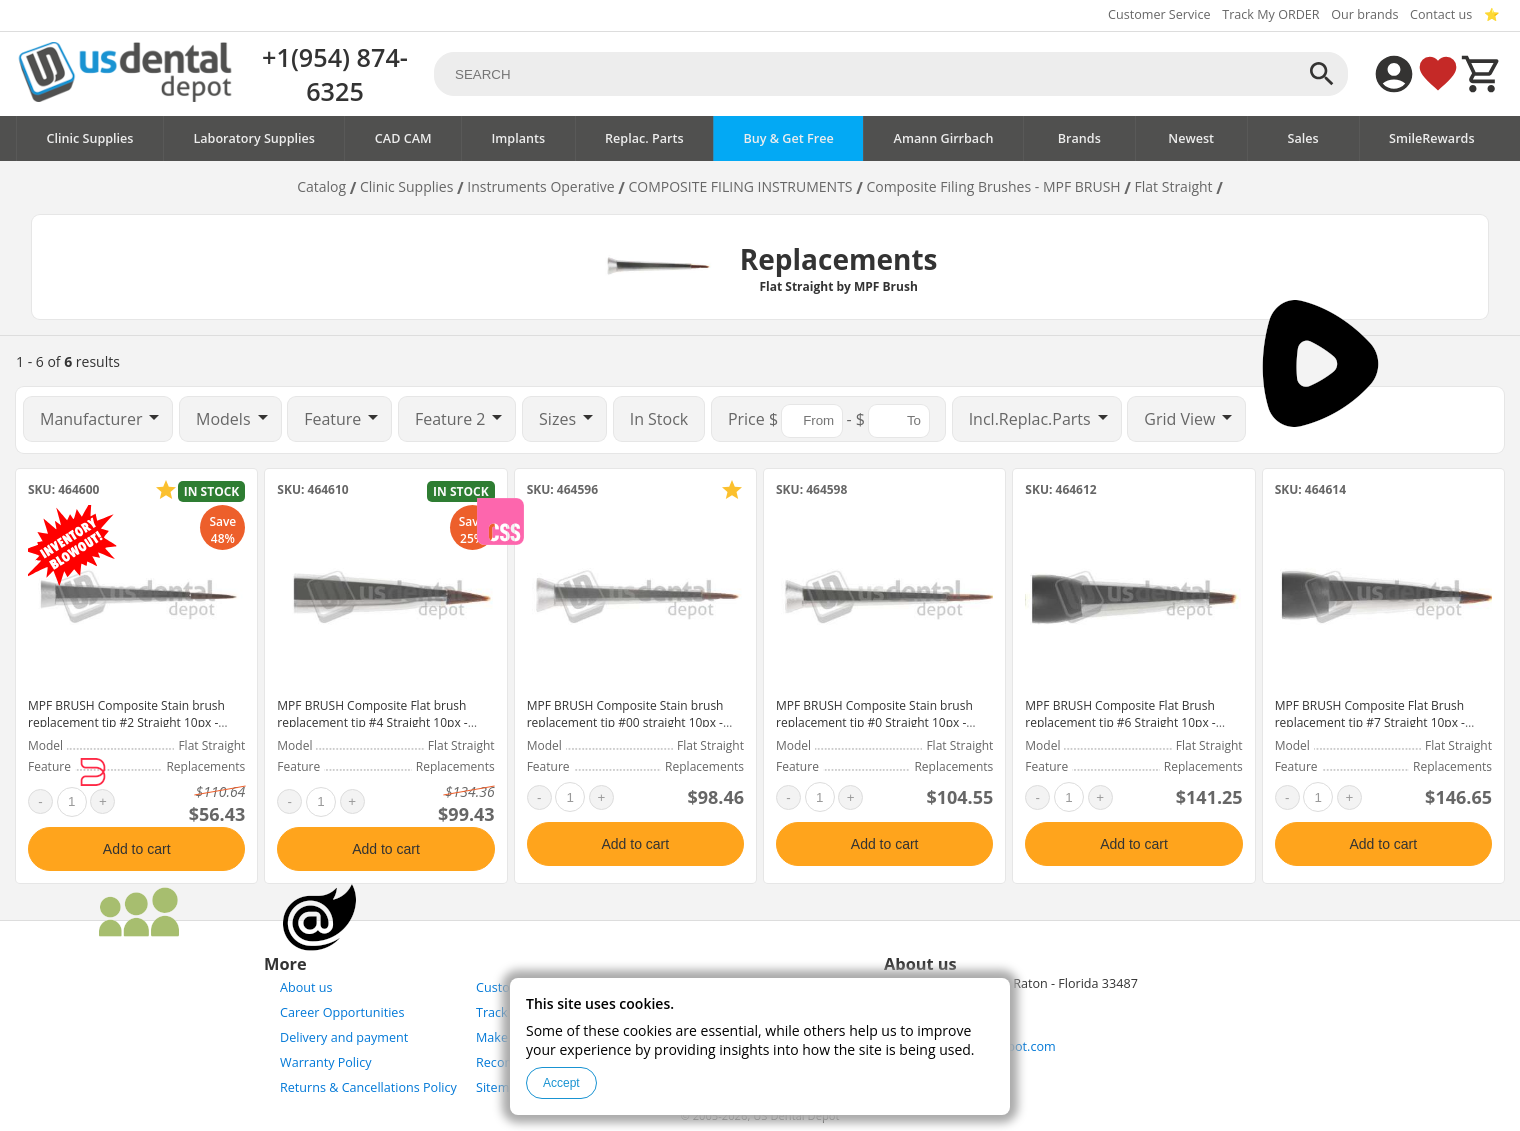 This screenshot has height=1131, width=1520. I want to click on link to MySpace profile, so click(139, 912).